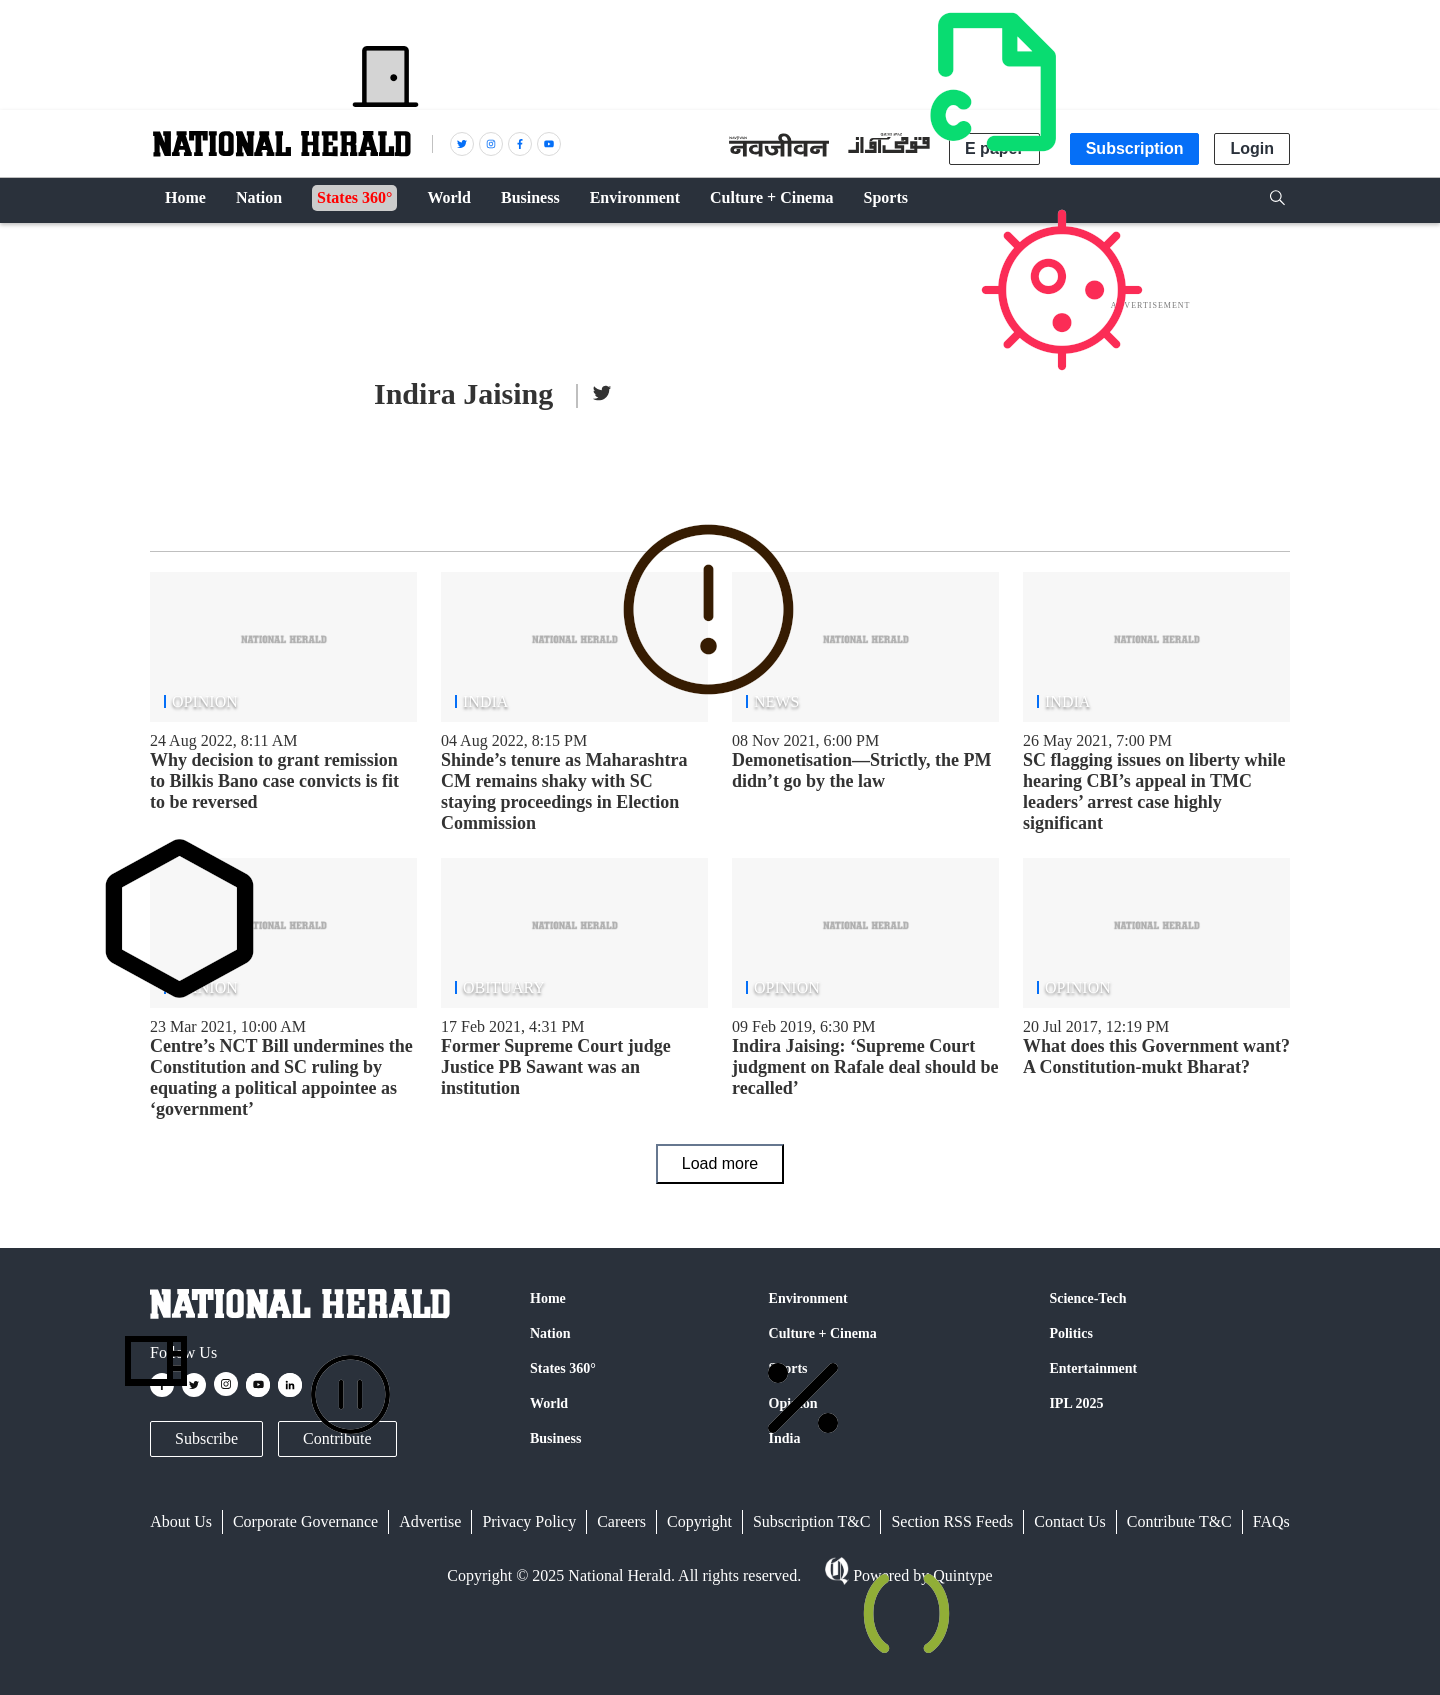 The image size is (1440, 1695). Describe the element at coordinates (803, 1398) in the screenshot. I see `view or apply a discount` at that location.